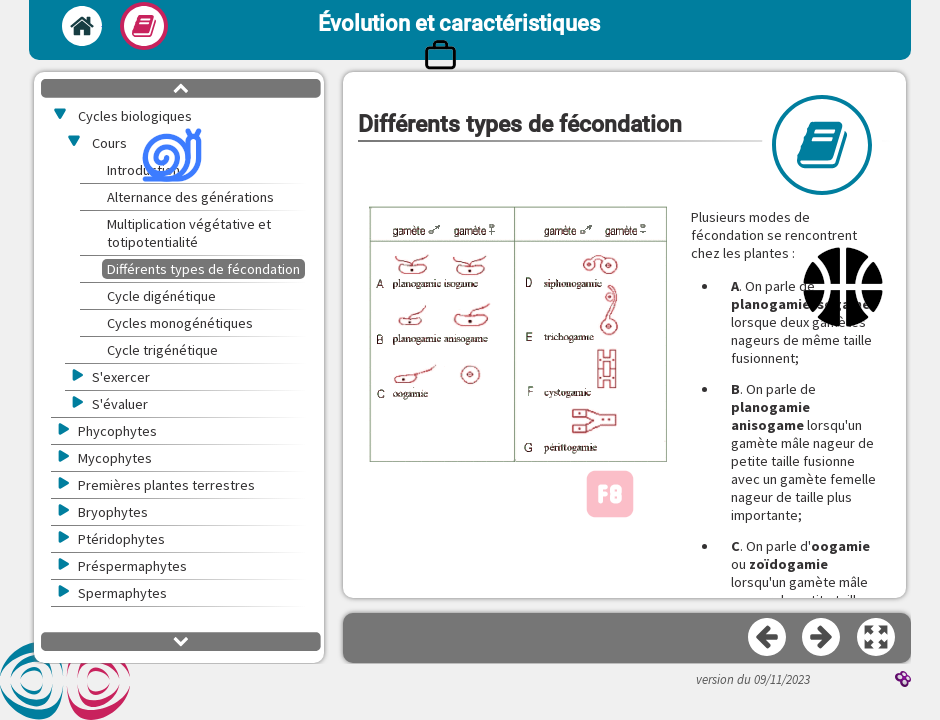  What do you see at coordinates (440, 55) in the screenshot?
I see `access work or business documents` at bounding box center [440, 55].